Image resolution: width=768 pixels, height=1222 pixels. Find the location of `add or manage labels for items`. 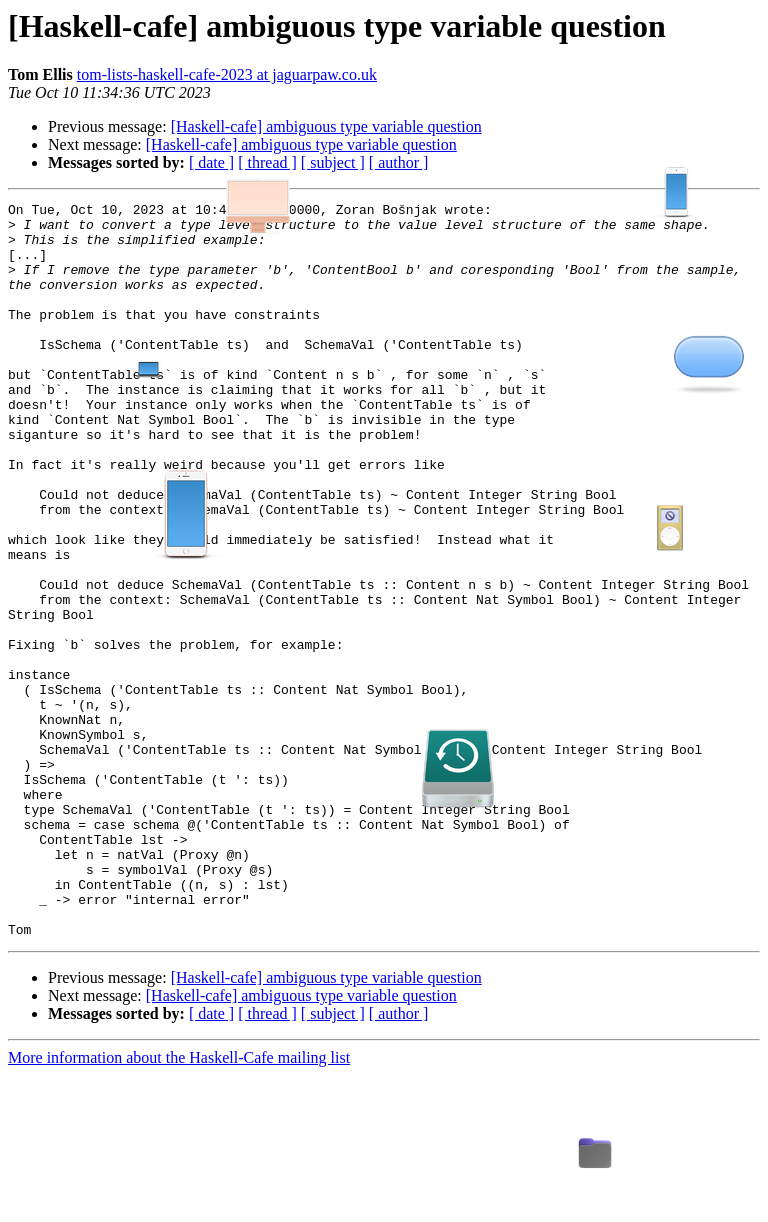

add or manage labels for items is located at coordinates (709, 360).